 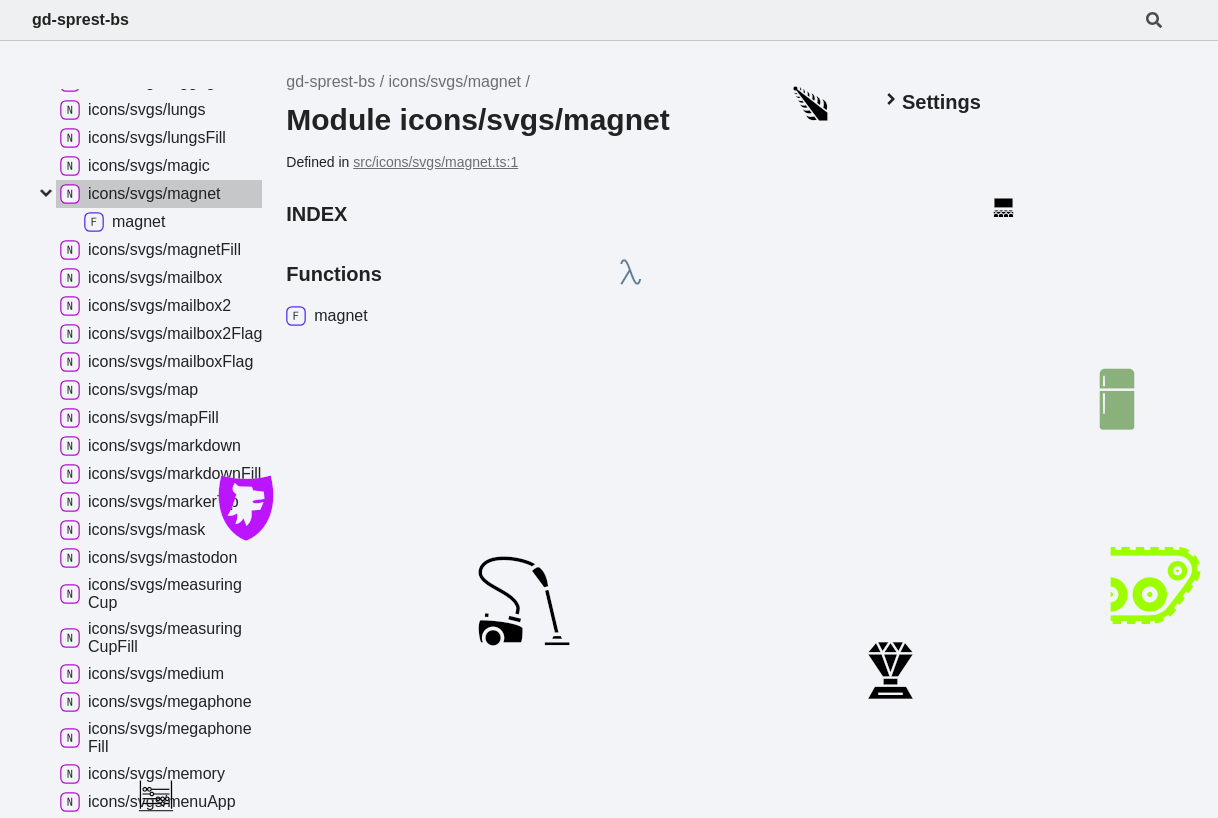 What do you see at coordinates (524, 601) in the screenshot?
I see `access cleaning or vacuum robot controls` at bounding box center [524, 601].